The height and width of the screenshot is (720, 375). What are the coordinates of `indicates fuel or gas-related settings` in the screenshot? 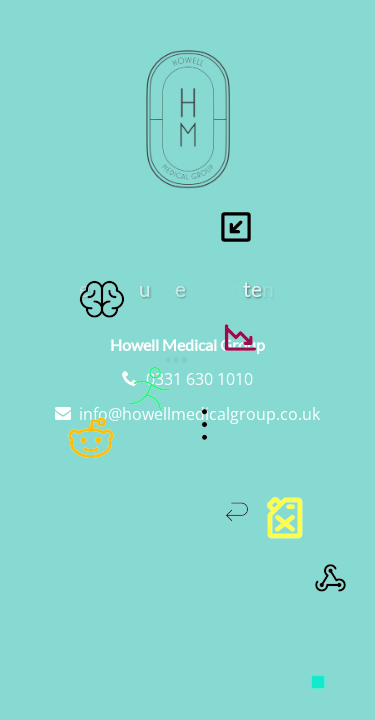 It's located at (285, 518).